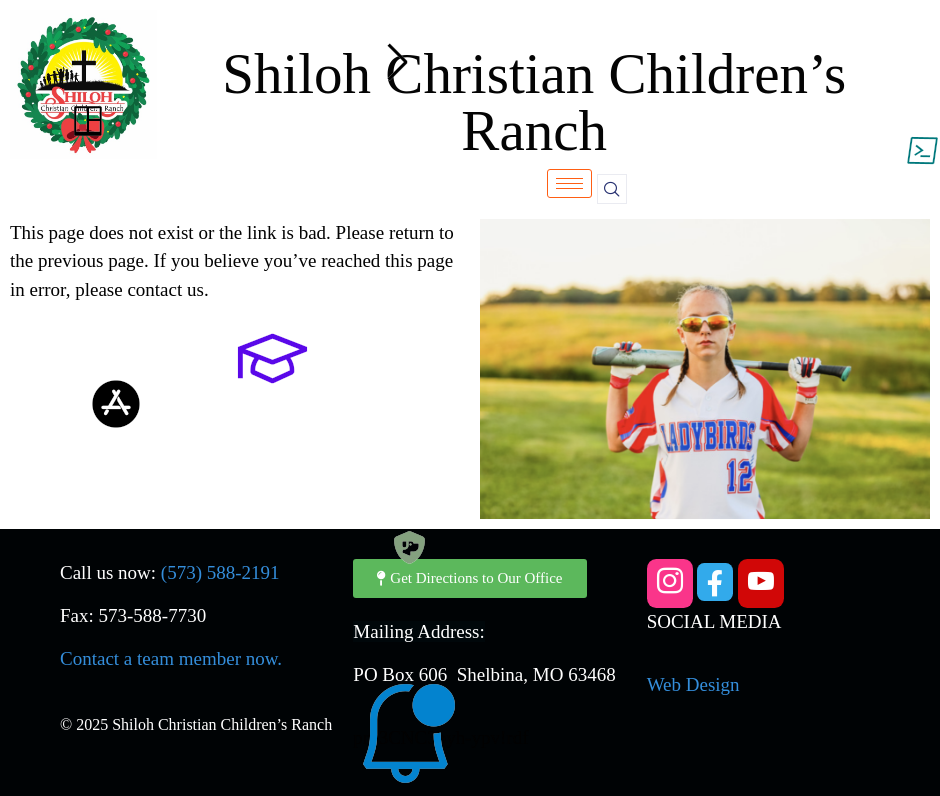 The image size is (940, 796). Describe the element at coordinates (272, 358) in the screenshot. I see `access learning resources or tutorials` at that location.